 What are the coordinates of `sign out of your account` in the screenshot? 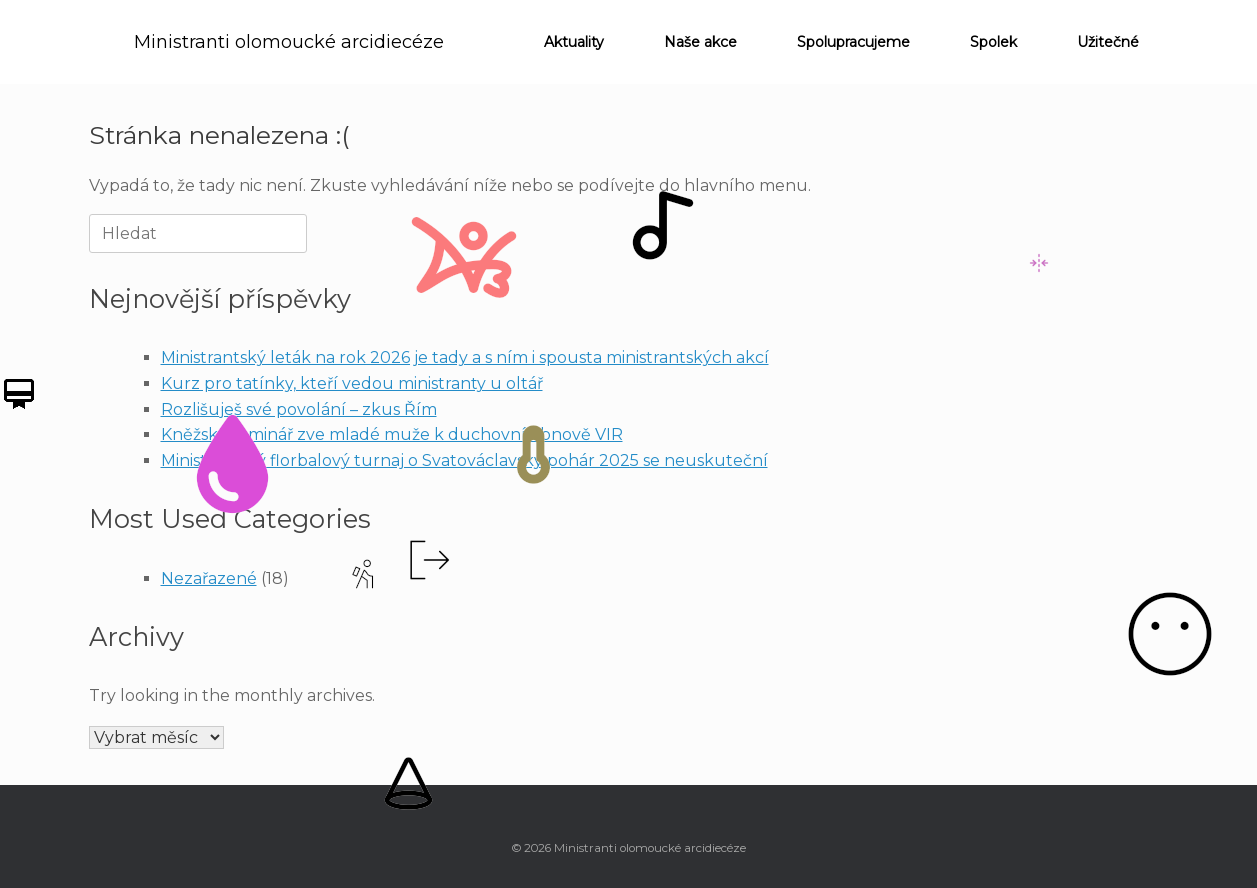 It's located at (428, 560).